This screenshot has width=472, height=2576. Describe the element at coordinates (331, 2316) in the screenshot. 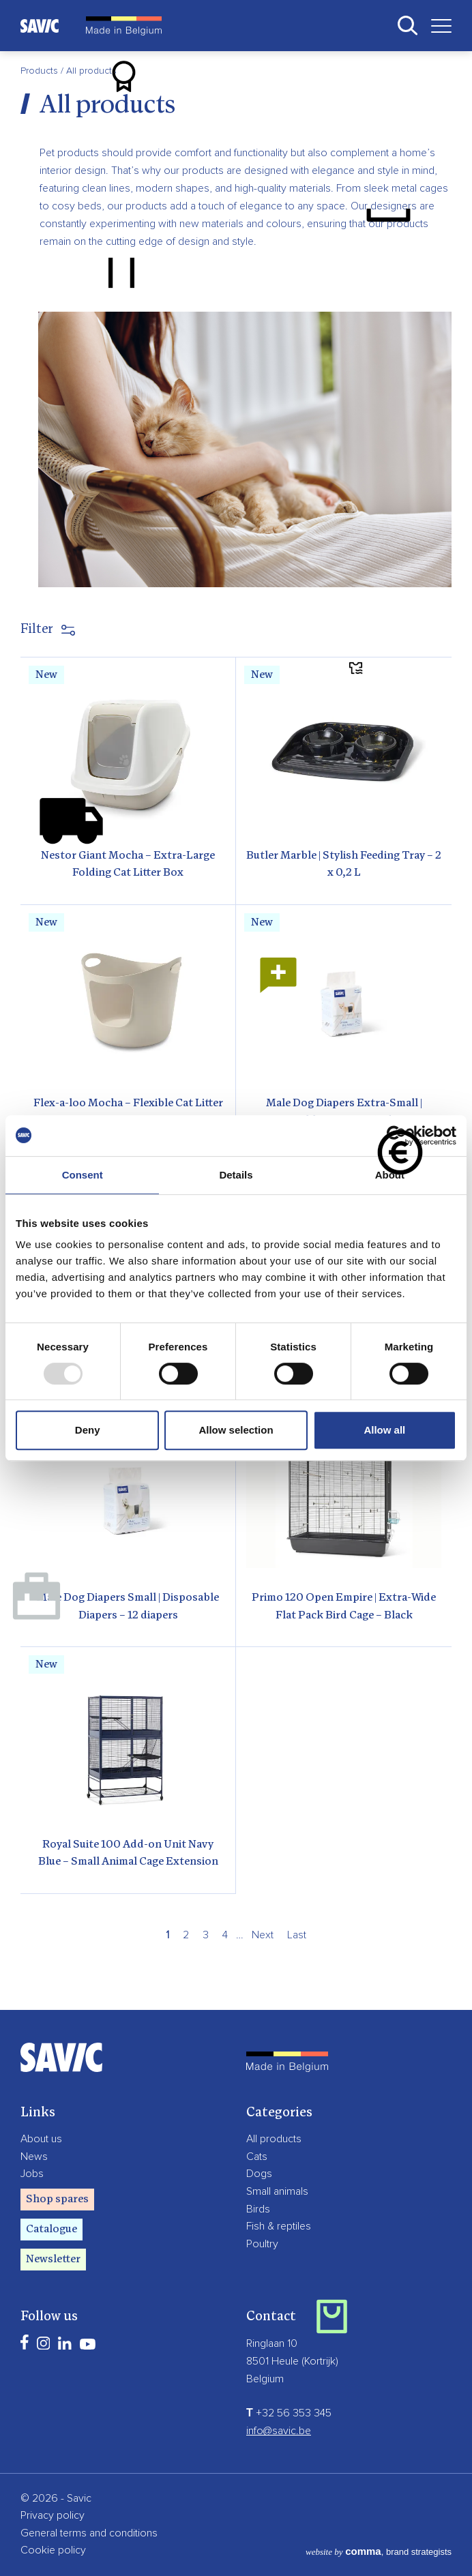

I see `view your shopping bag` at that location.